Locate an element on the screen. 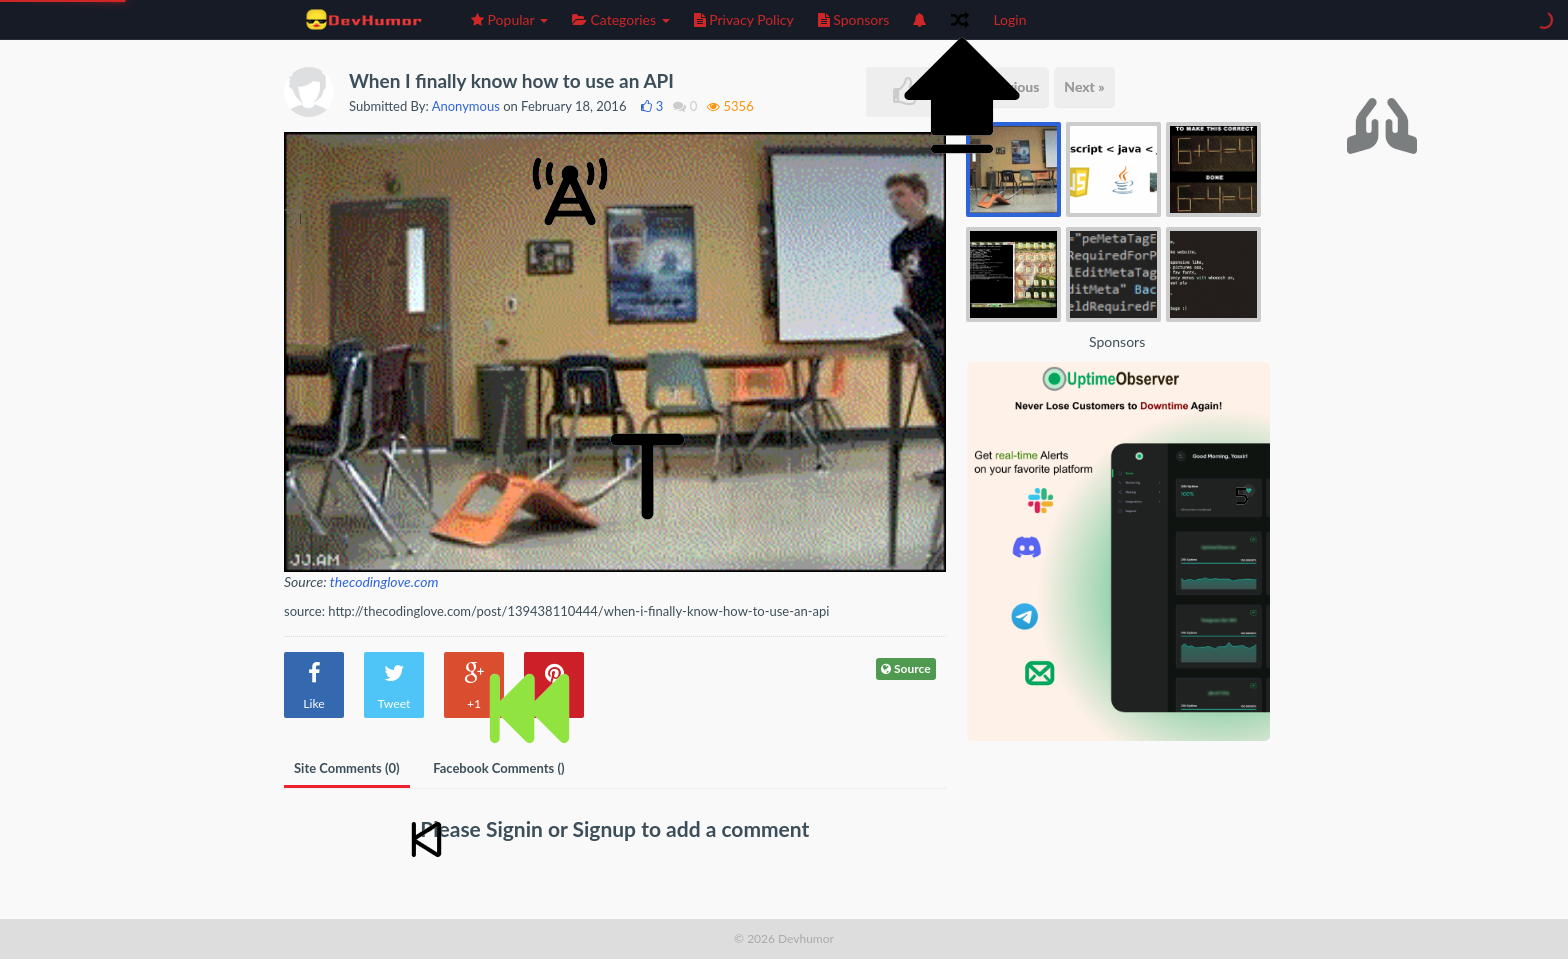  indicates cellular network or mobile signal status is located at coordinates (570, 191).